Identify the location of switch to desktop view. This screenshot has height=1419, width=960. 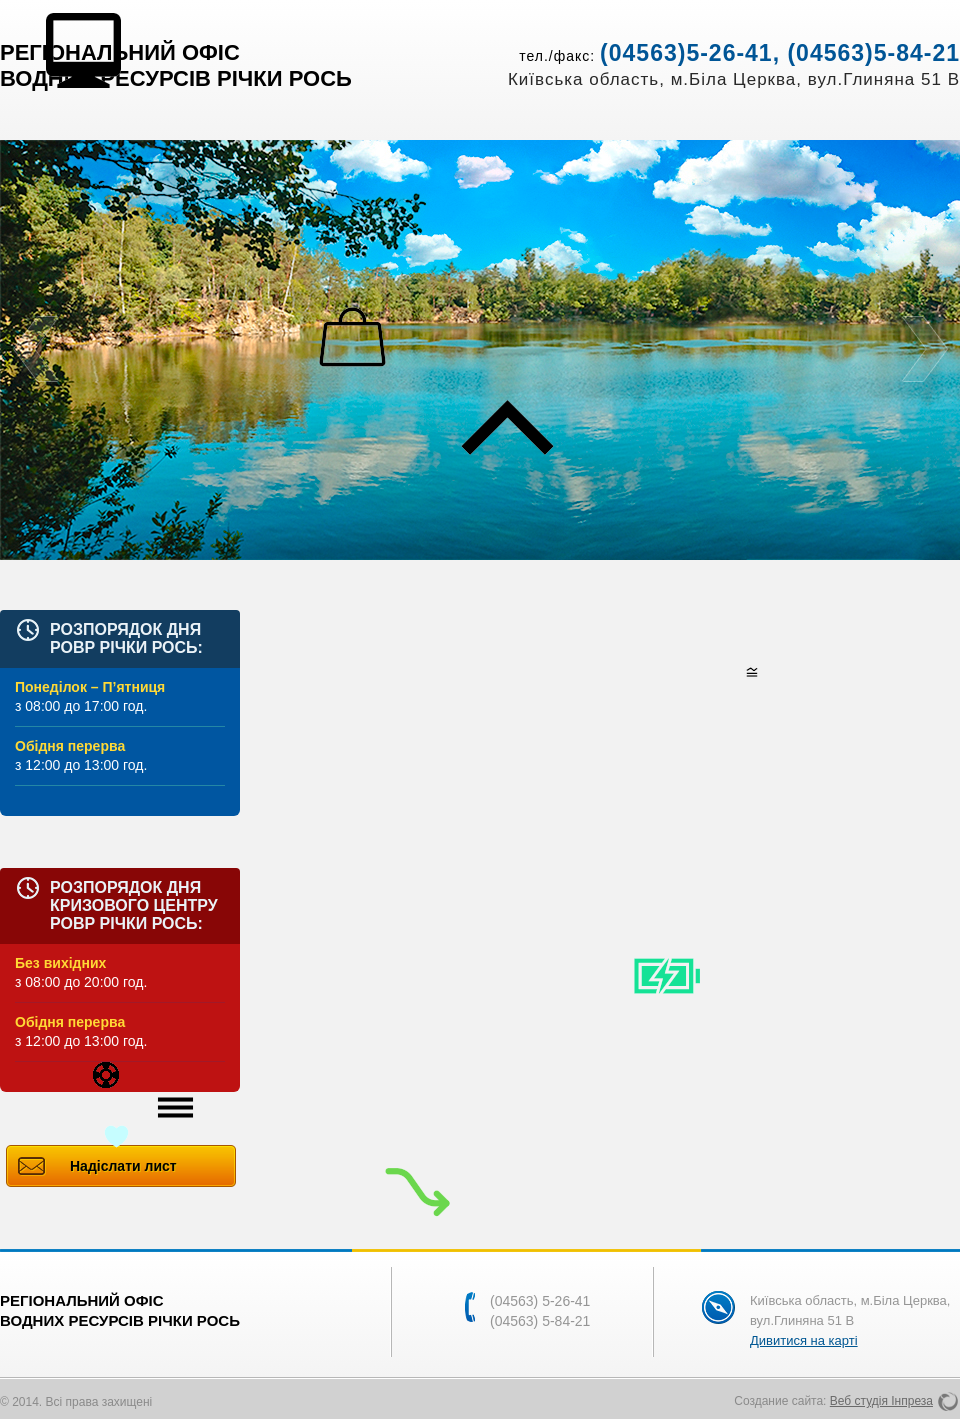
(83, 50).